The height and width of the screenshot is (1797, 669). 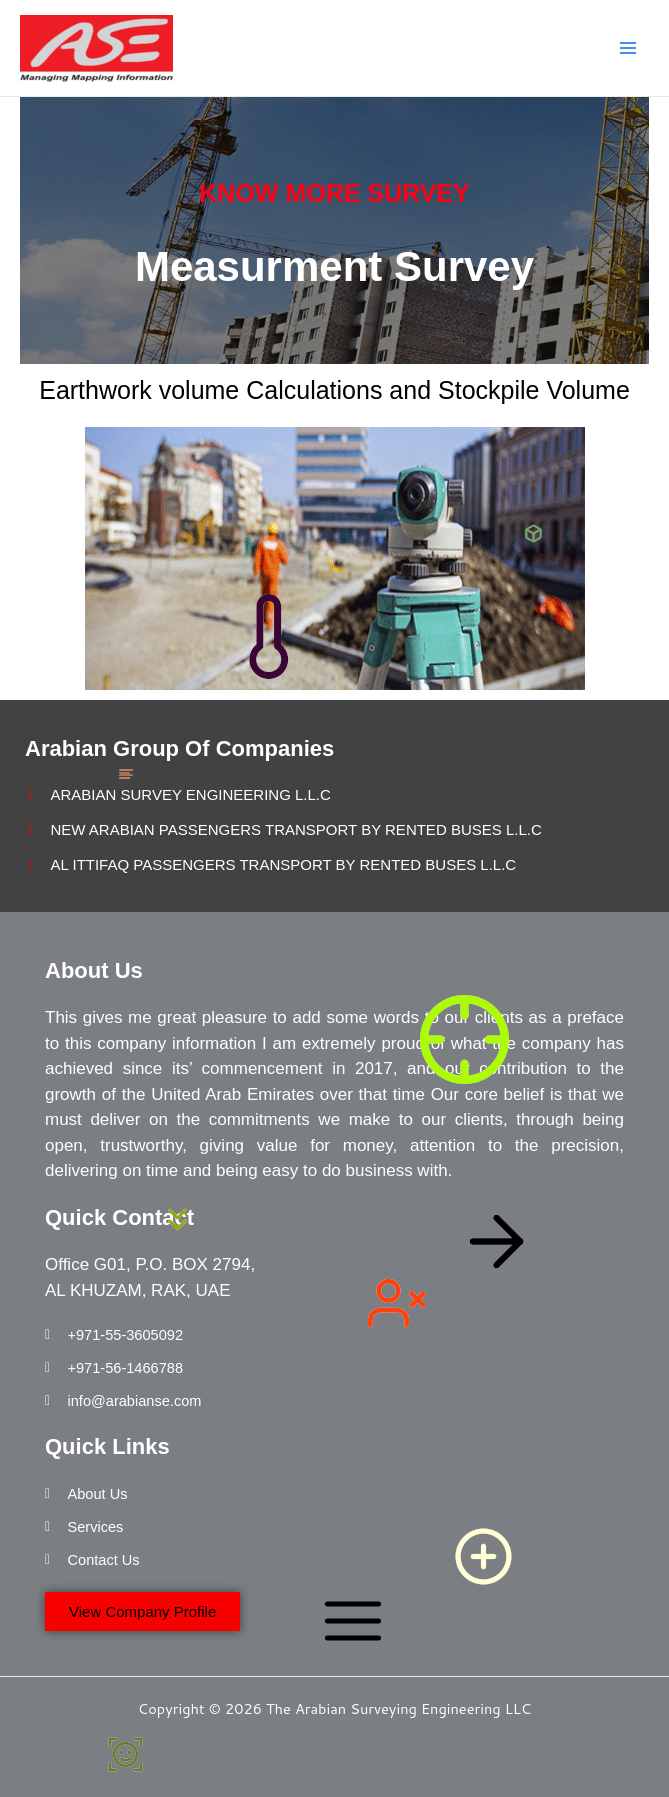 I want to click on add a new item, so click(x=483, y=1556).